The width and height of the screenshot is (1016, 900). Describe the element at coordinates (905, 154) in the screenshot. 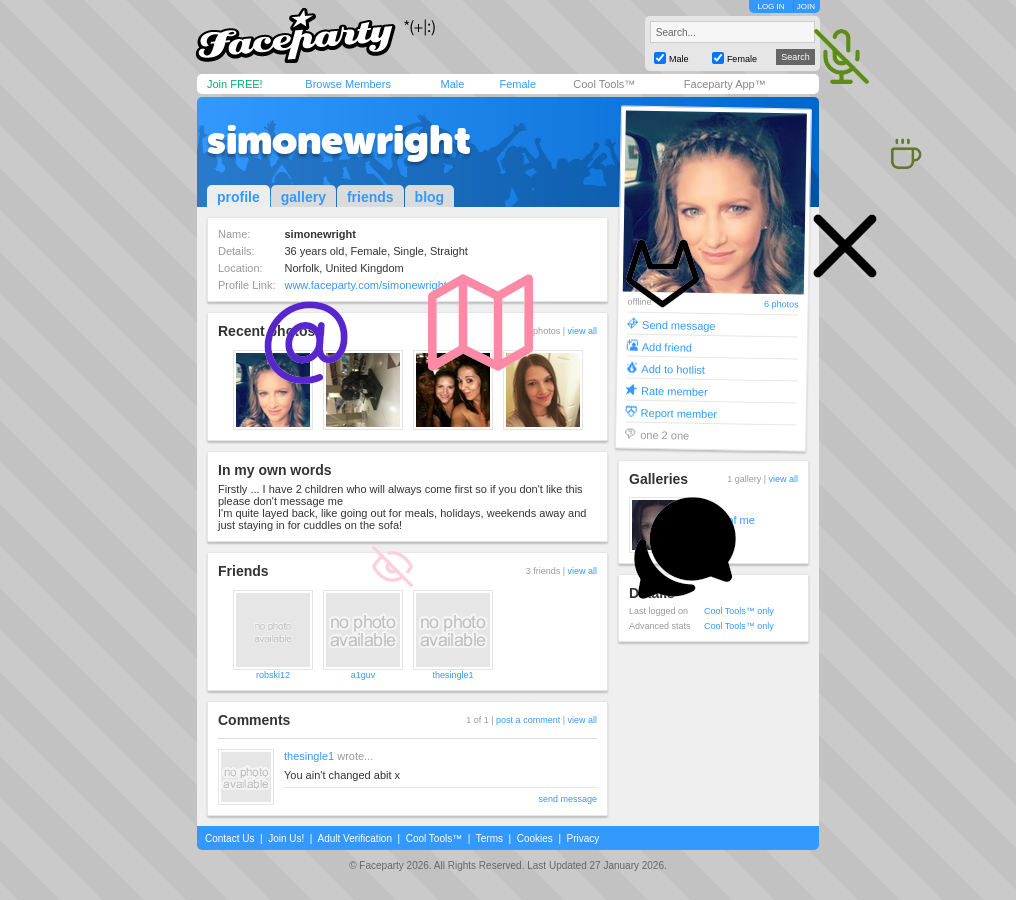

I see `take a coffee break or set a break reminder` at that location.